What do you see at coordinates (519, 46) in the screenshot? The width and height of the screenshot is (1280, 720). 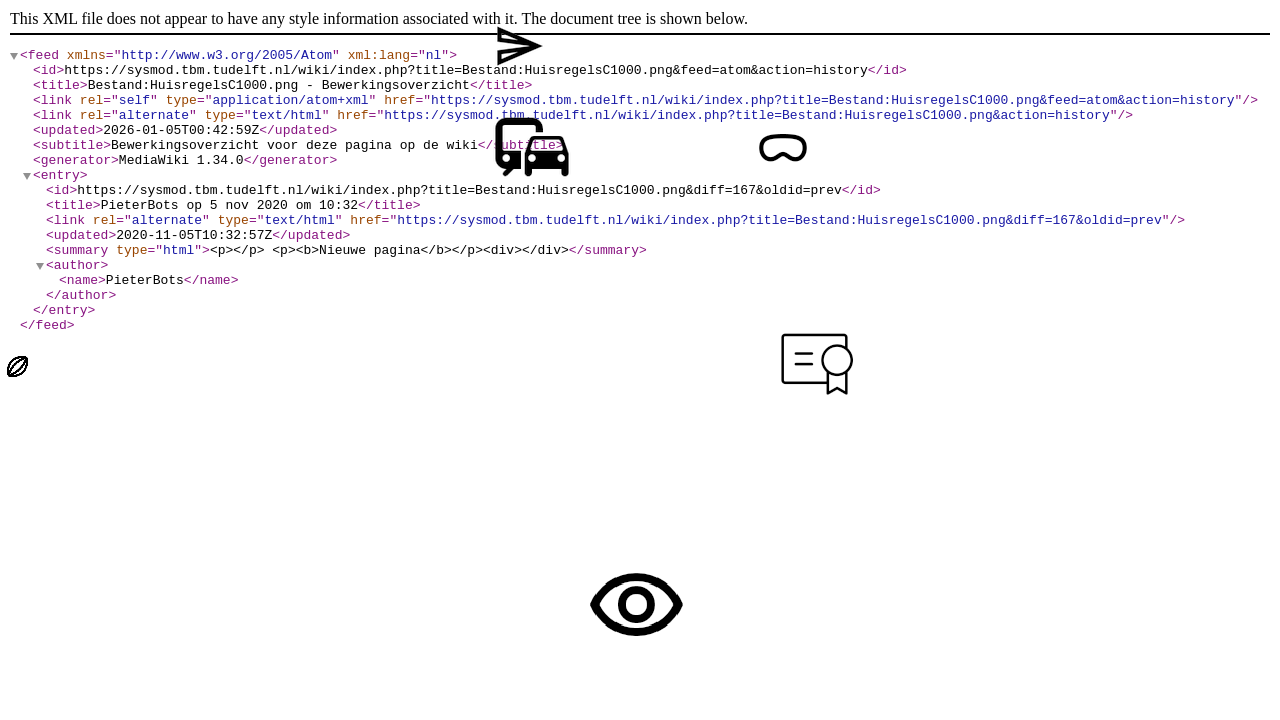 I see `send a message or email` at bounding box center [519, 46].